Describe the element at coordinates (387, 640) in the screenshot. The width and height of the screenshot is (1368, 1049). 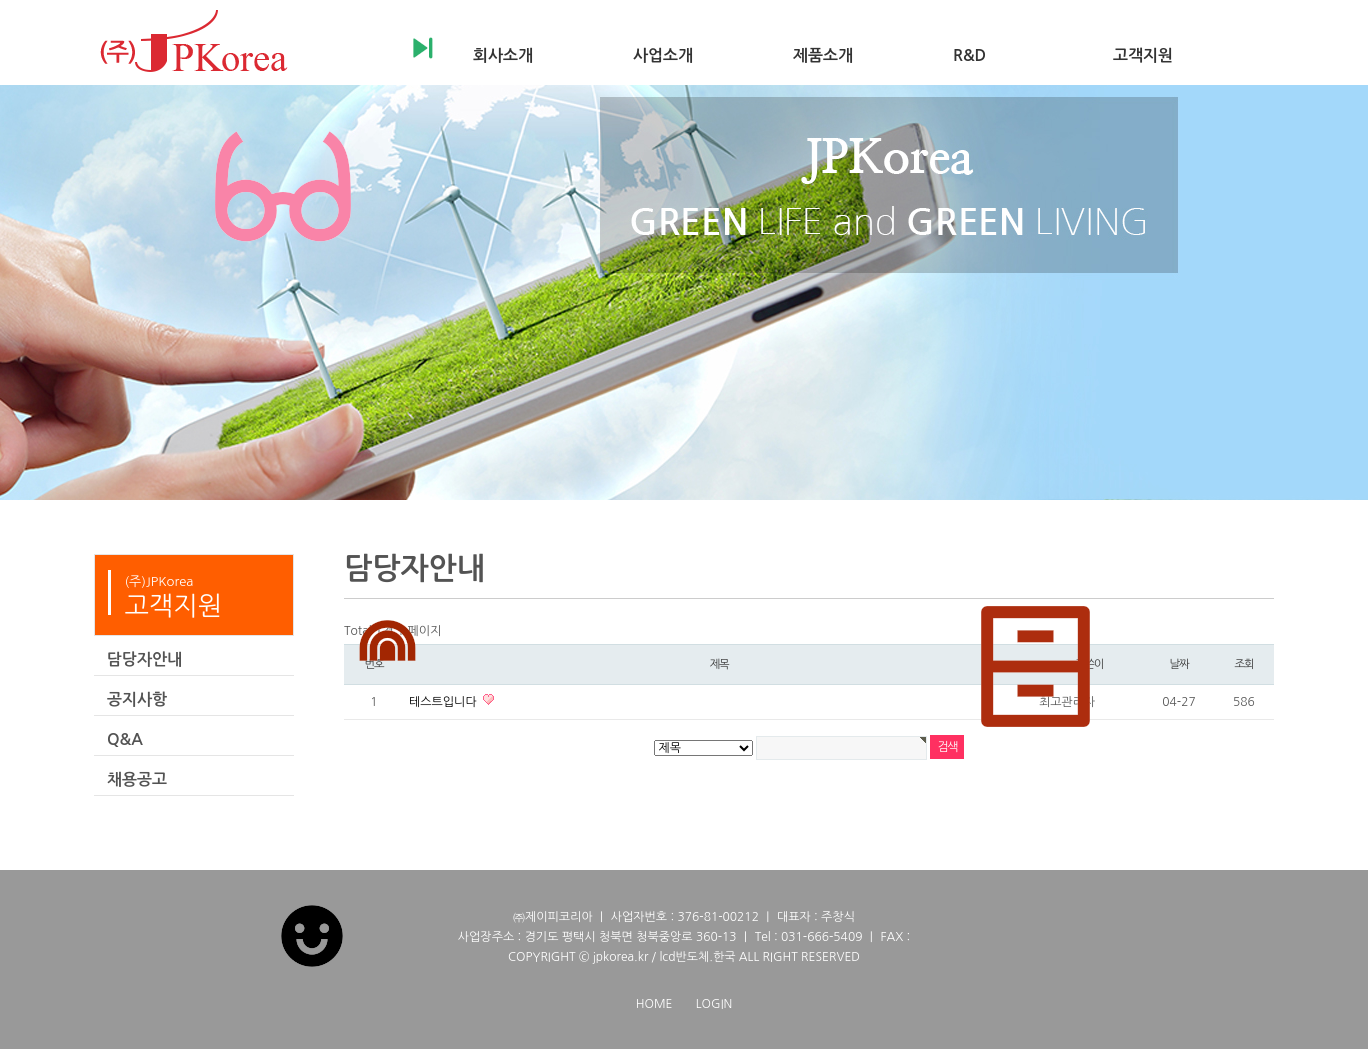
I see `view weather conditions with rainbow` at that location.